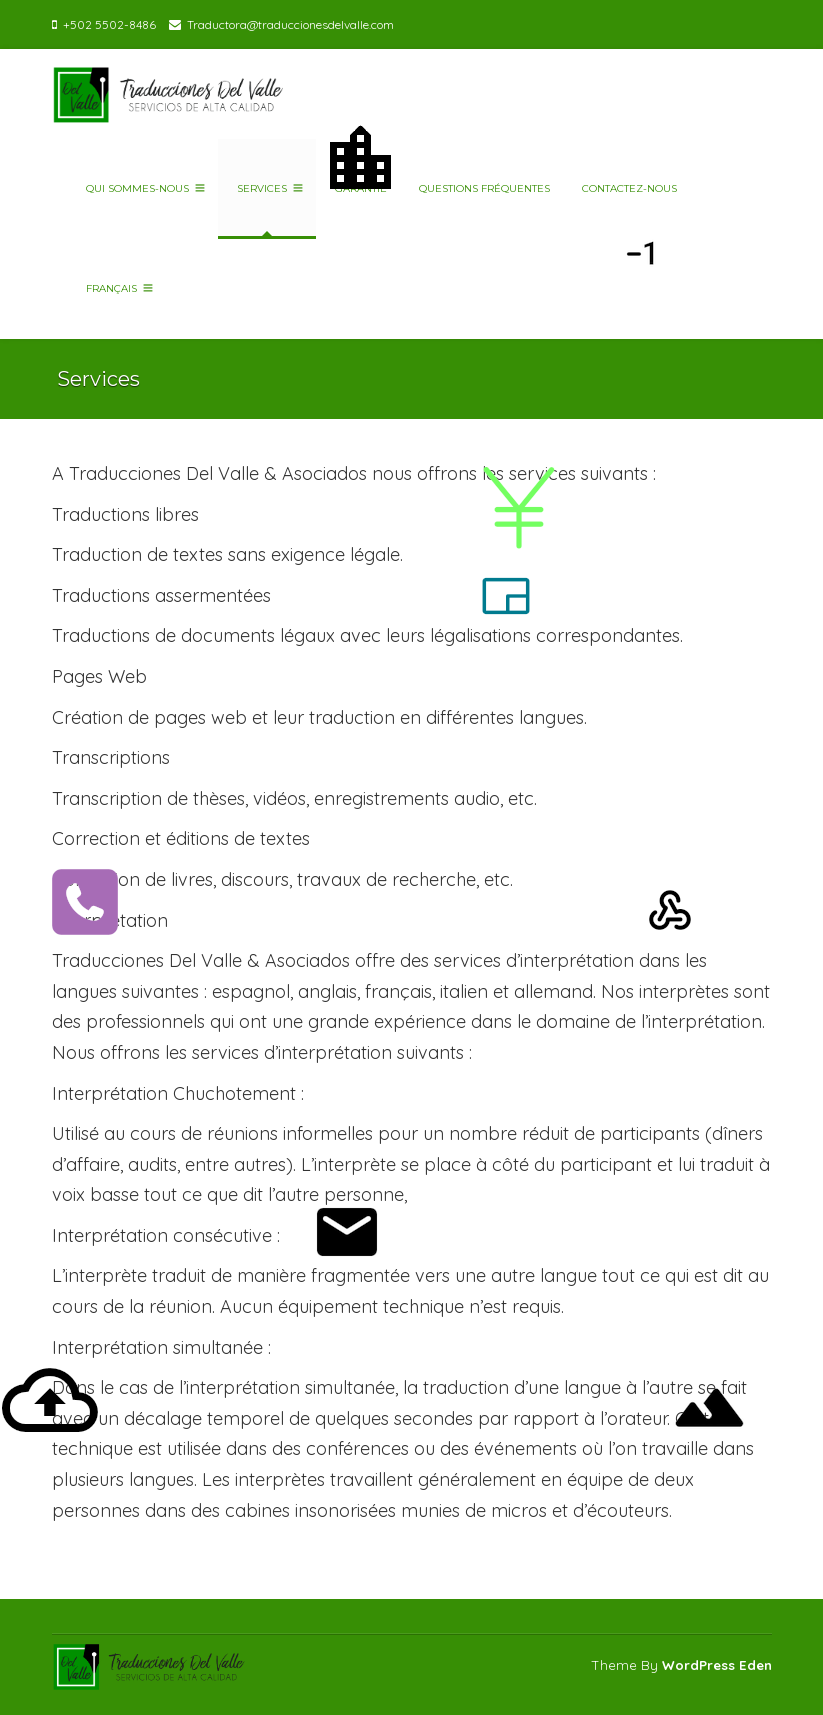  Describe the element at coordinates (506, 596) in the screenshot. I see `enable picture-in-picture mode` at that location.